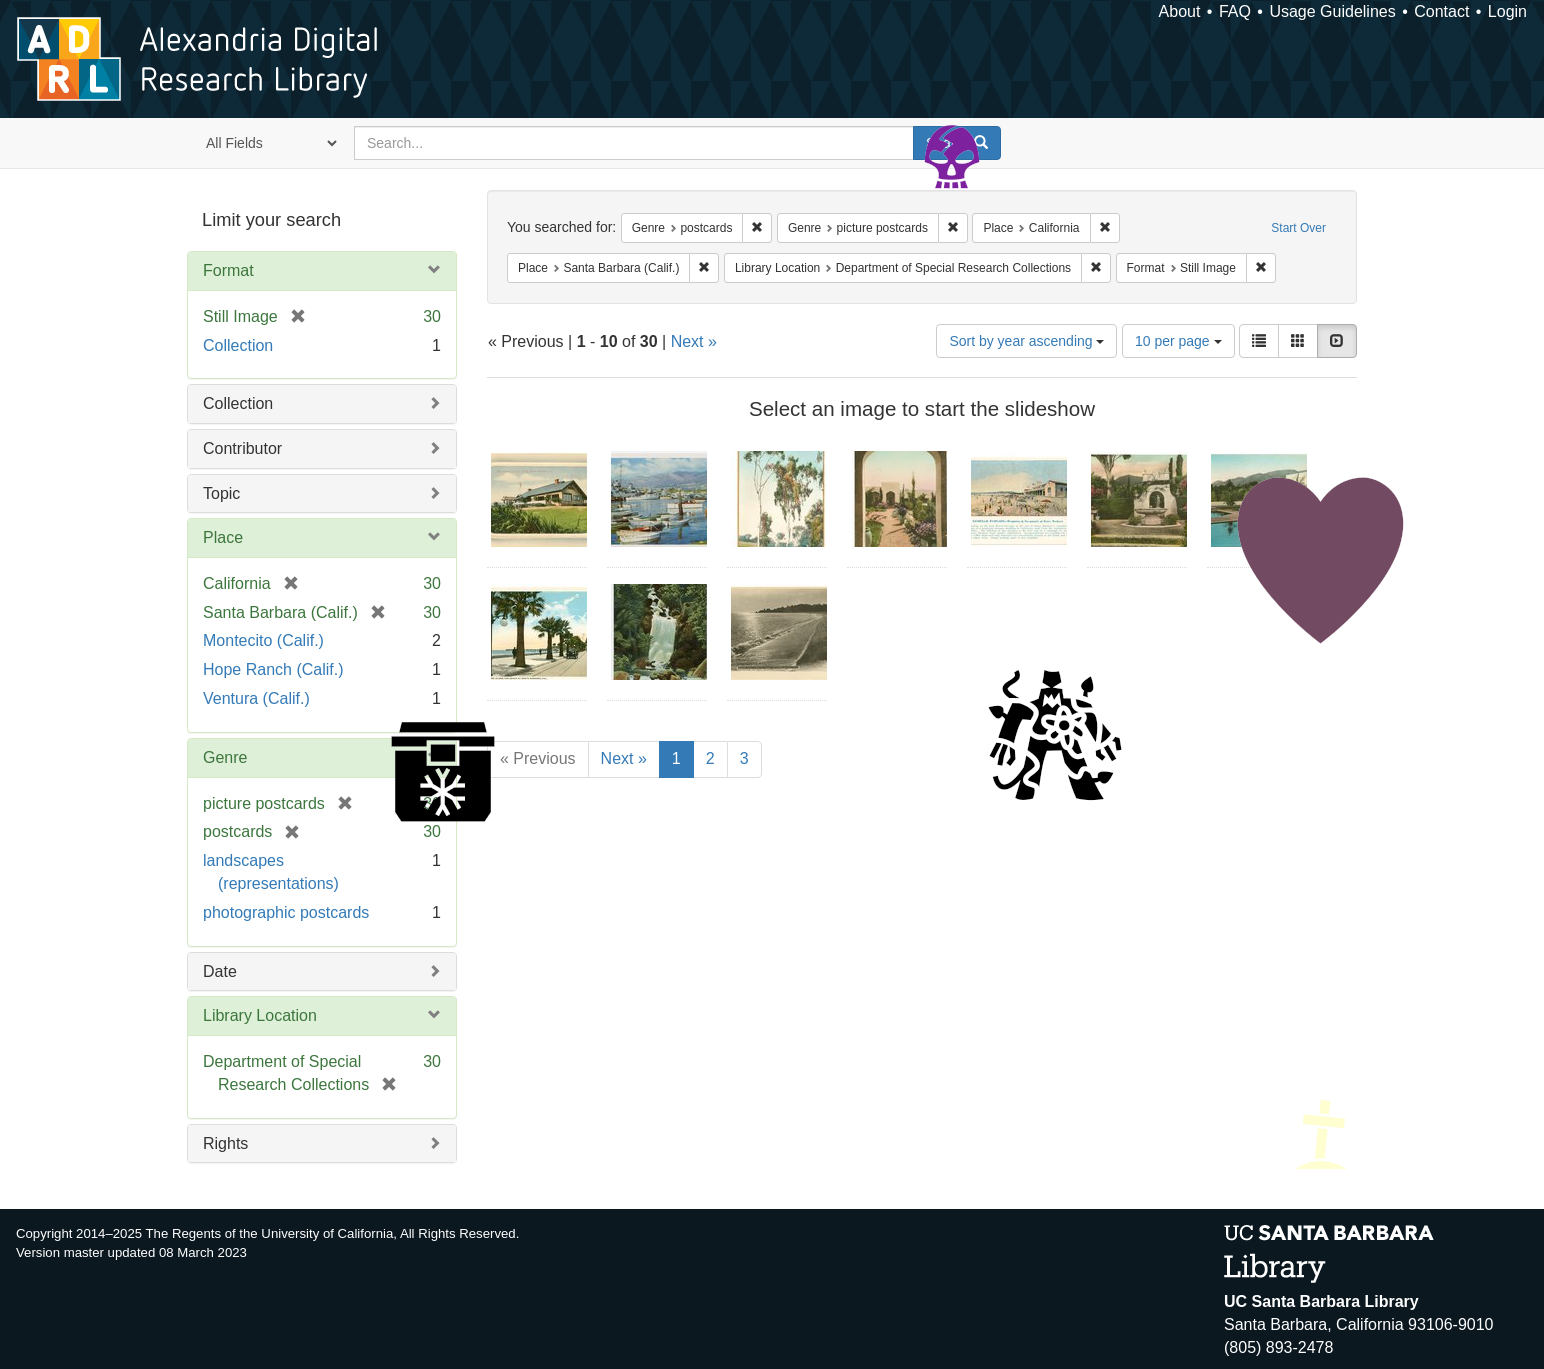 This screenshot has height=1369, width=1544. What do you see at coordinates (1055, 735) in the screenshot?
I see `select shambling mound creature or enemy type` at bounding box center [1055, 735].